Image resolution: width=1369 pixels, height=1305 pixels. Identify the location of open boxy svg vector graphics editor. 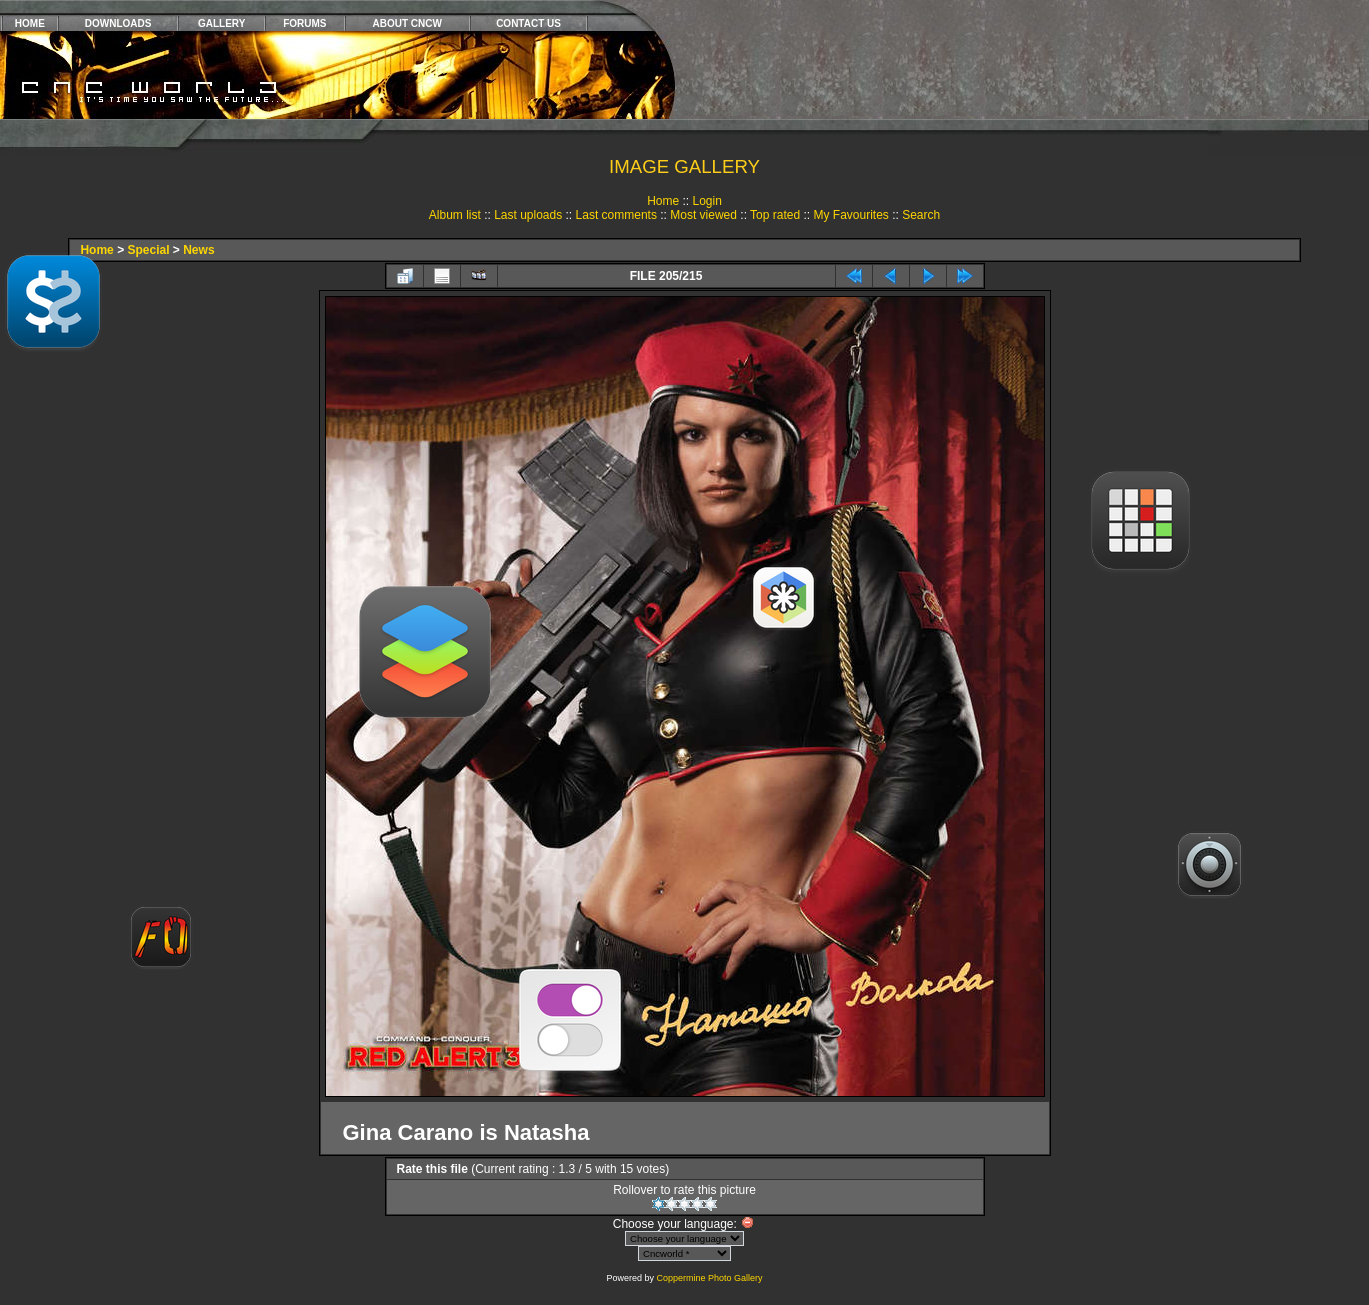
(783, 597).